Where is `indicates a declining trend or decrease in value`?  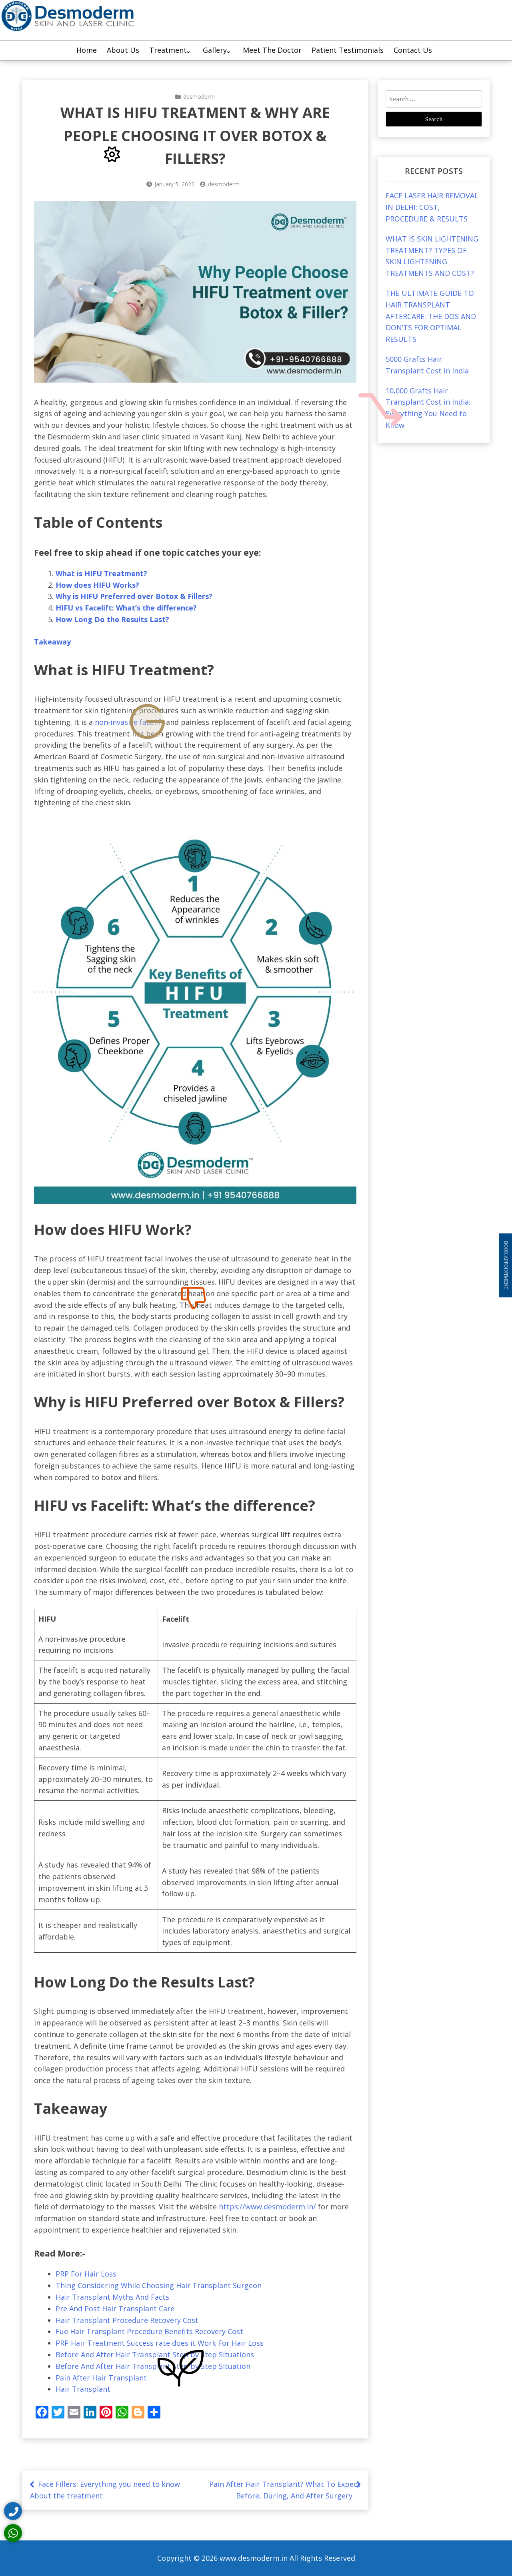 indicates a declining trend or decrease in value is located at coordinates (380, 408).